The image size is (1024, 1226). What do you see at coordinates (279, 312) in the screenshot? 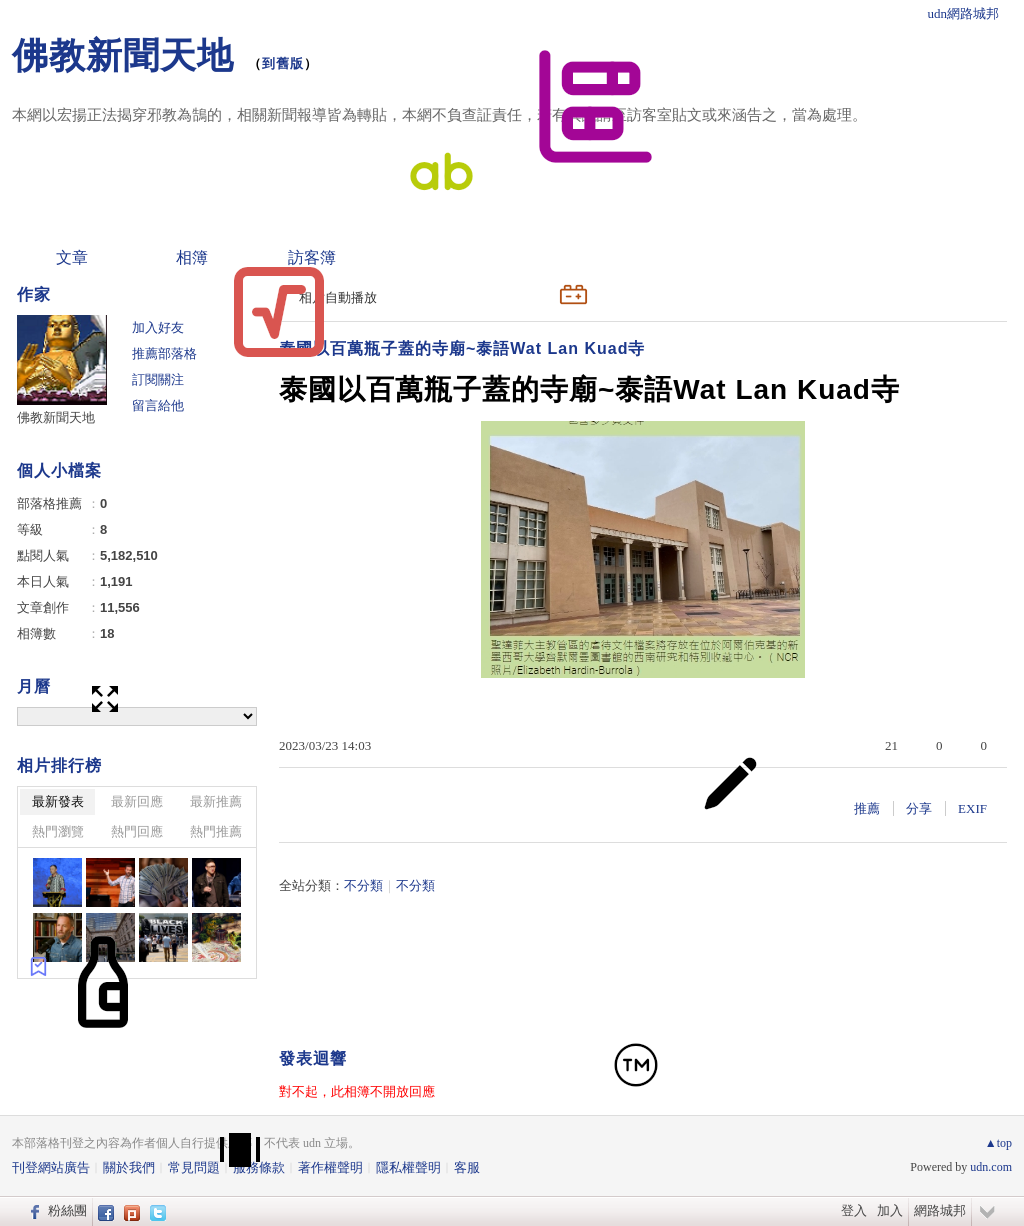
I see `access square root calculator function` at bounding box center [279, 312].